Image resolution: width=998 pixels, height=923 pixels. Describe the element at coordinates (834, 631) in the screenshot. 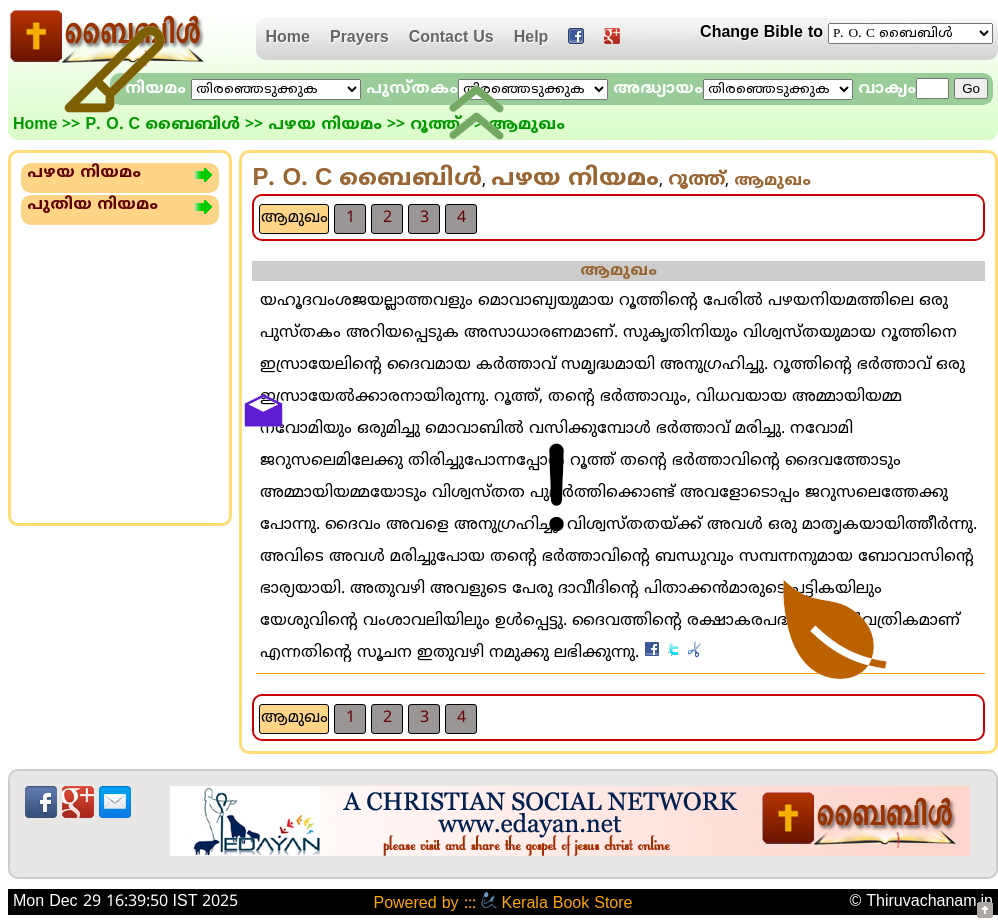

I see `indicates eco-friendly or sustainable option` at that location.